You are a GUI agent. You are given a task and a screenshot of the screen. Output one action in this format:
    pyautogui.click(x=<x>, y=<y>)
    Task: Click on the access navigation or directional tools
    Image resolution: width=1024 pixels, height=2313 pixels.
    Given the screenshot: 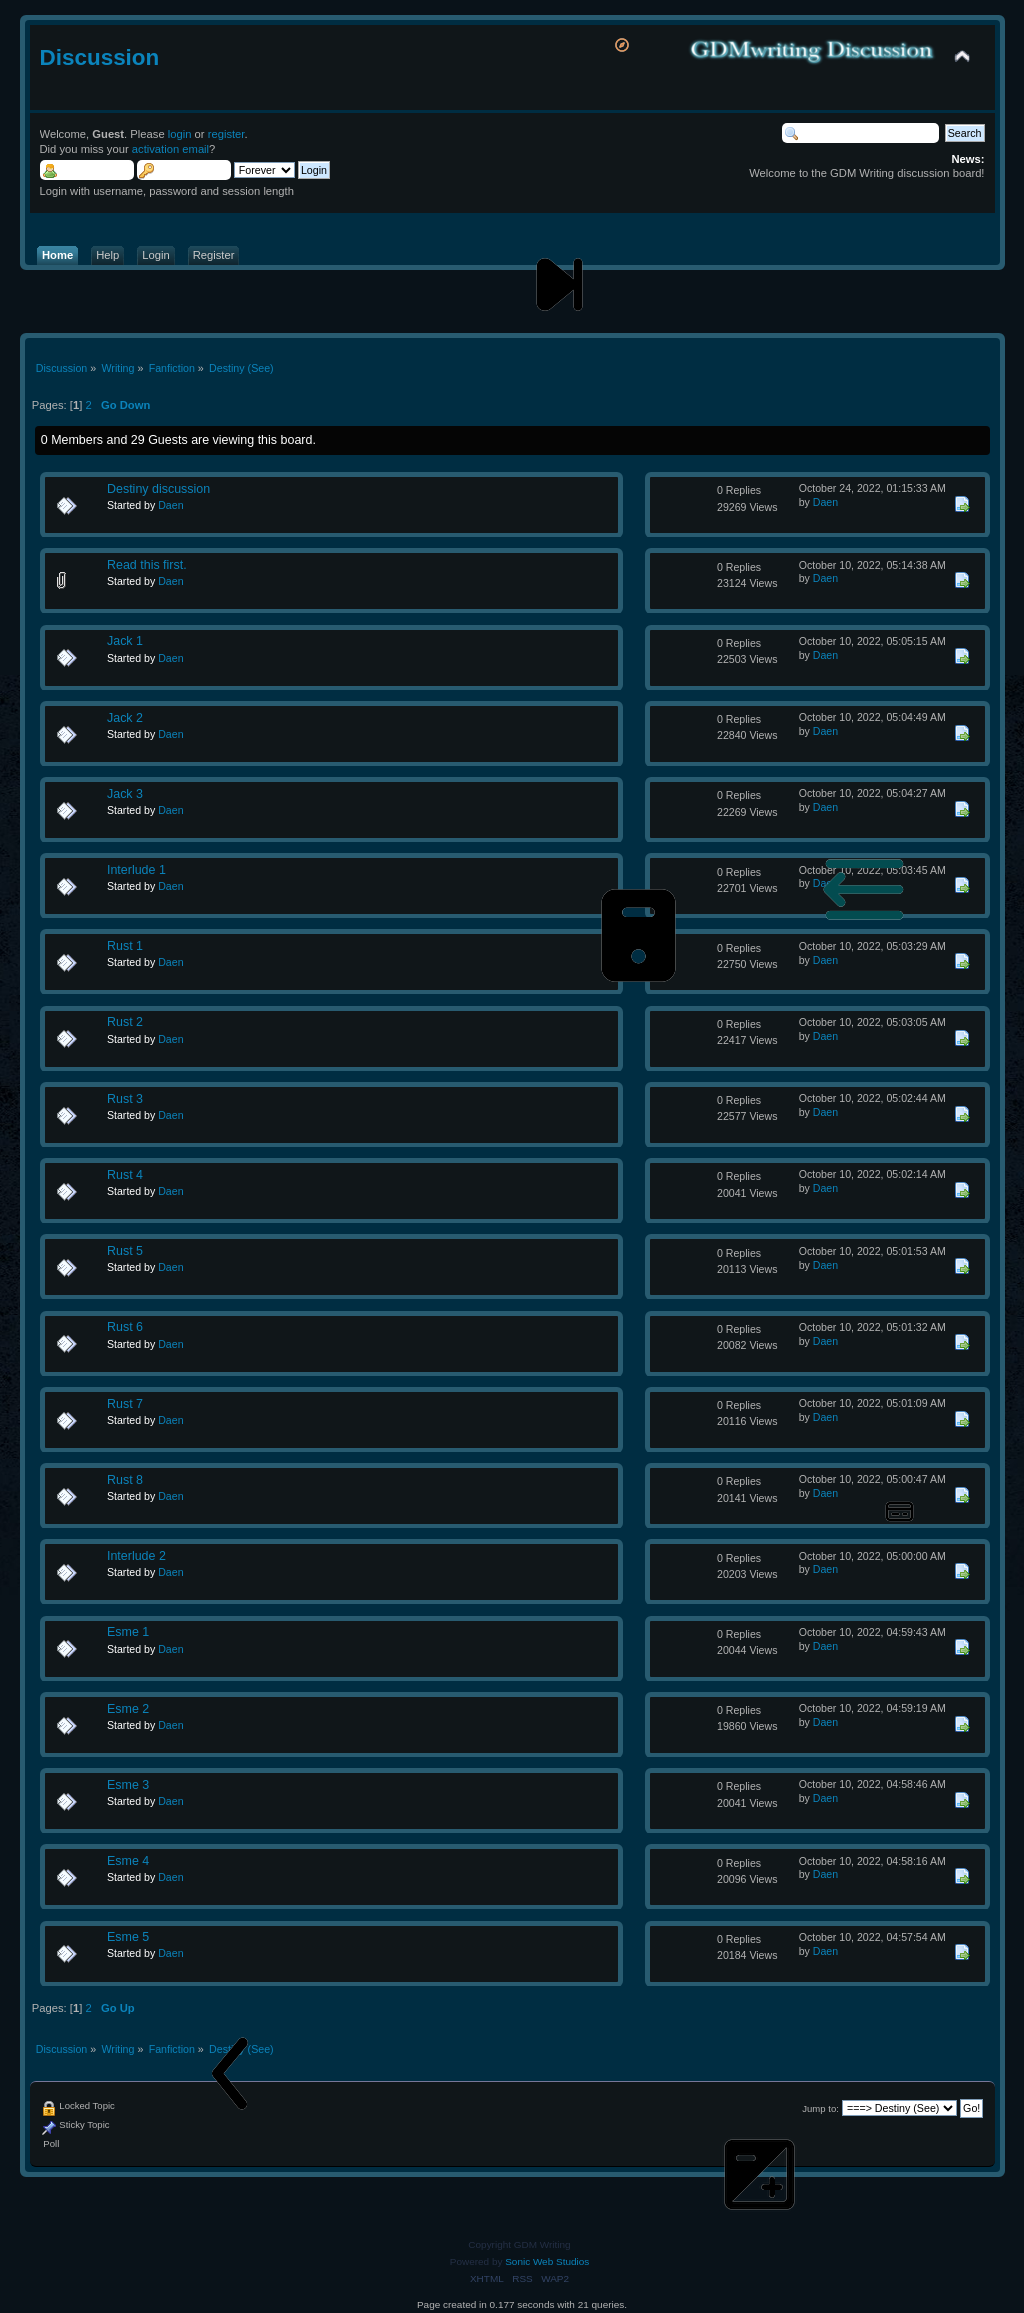 What is the action you would take?
    pyautogui.click(x=622, y=45)
    